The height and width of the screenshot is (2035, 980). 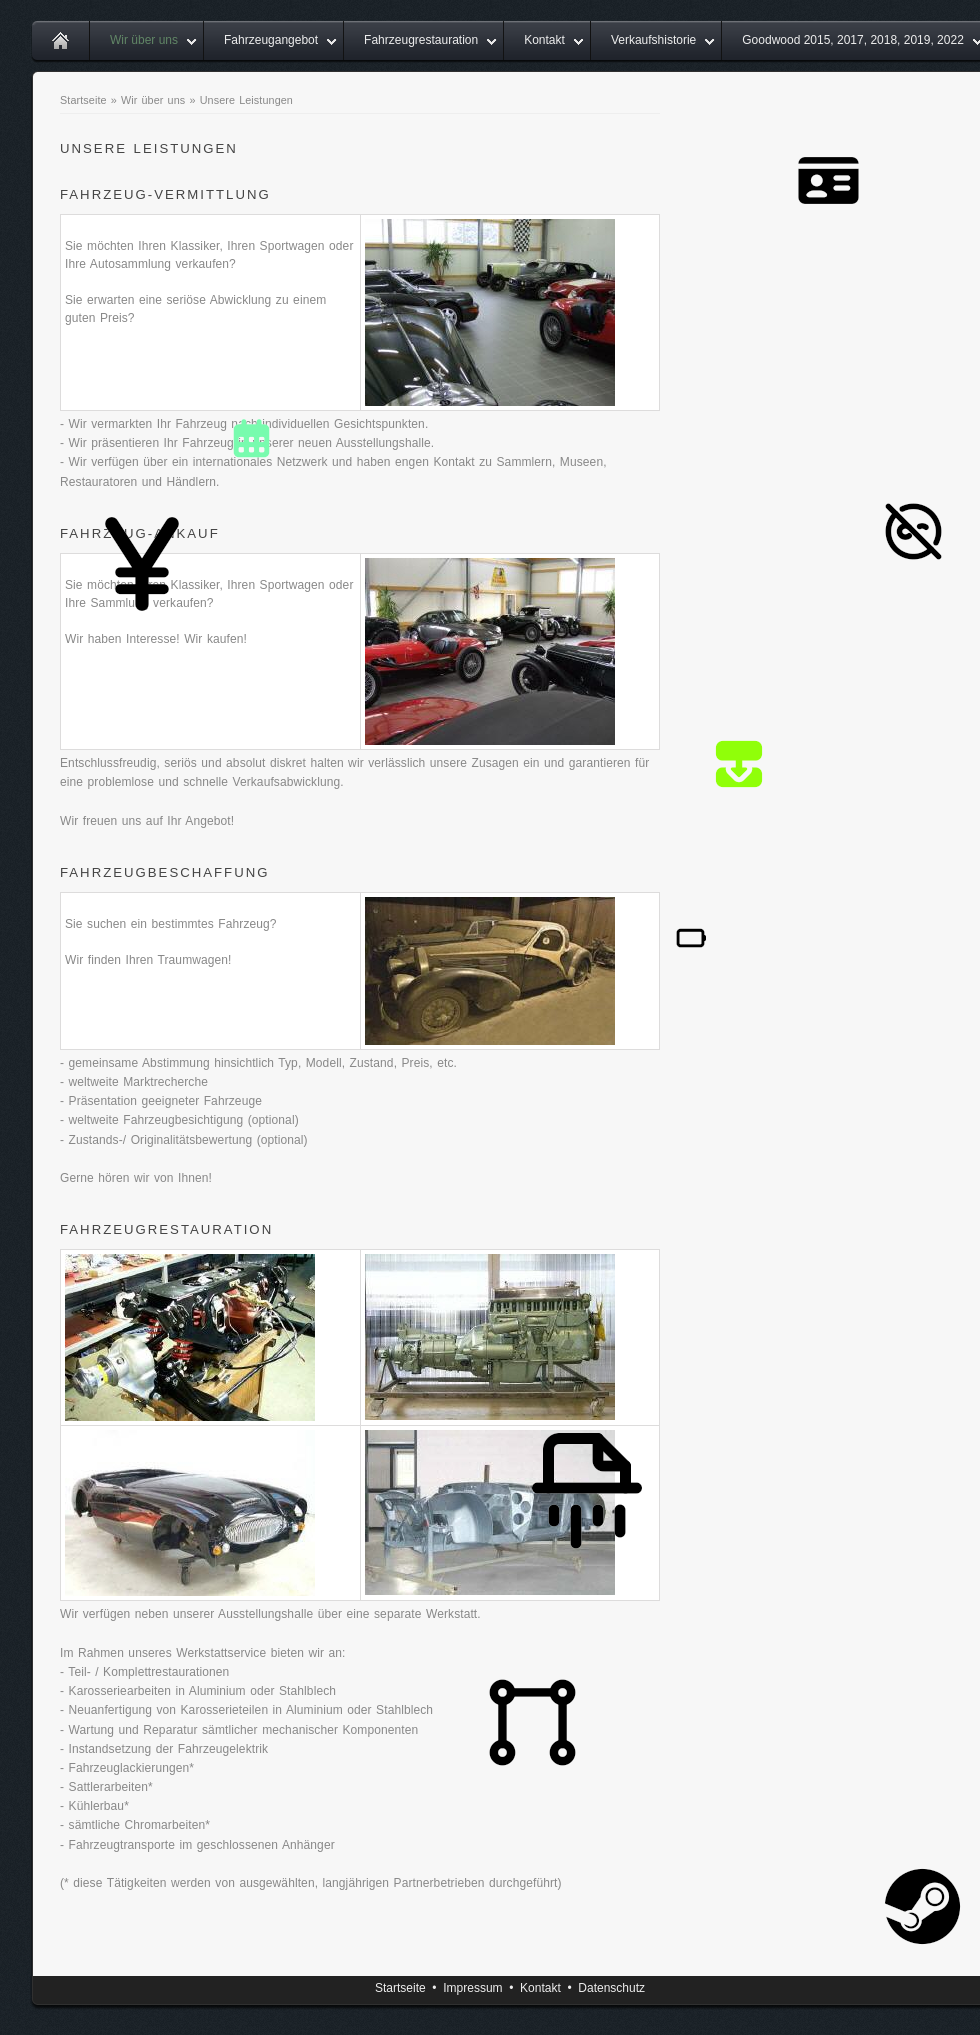 What do you see at coordinates (739, 764) in the screenshot?
I see `move to the next step in a workflow diagram` at bounding box center [739, 764].